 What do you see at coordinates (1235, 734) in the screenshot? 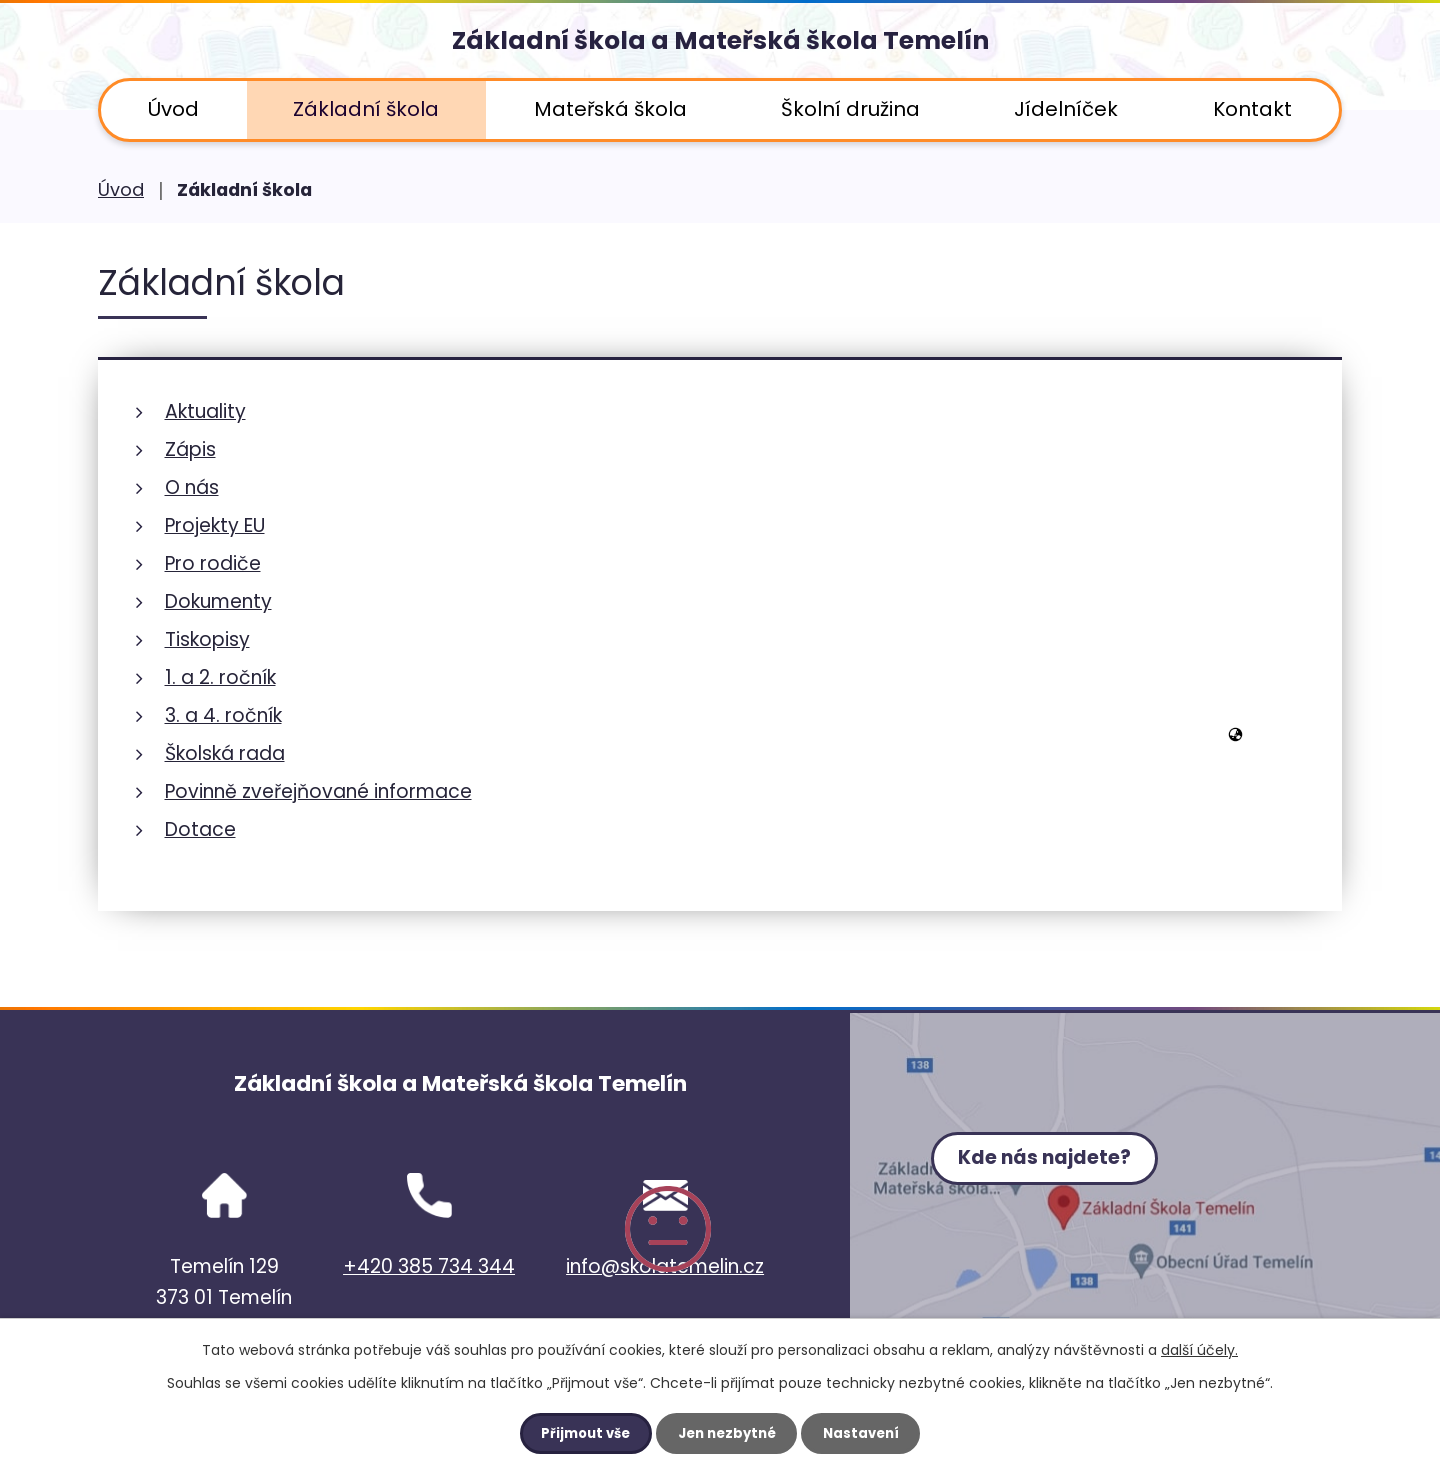
I see `view asia-pacific region settings` at bounding box center [1235, 734].